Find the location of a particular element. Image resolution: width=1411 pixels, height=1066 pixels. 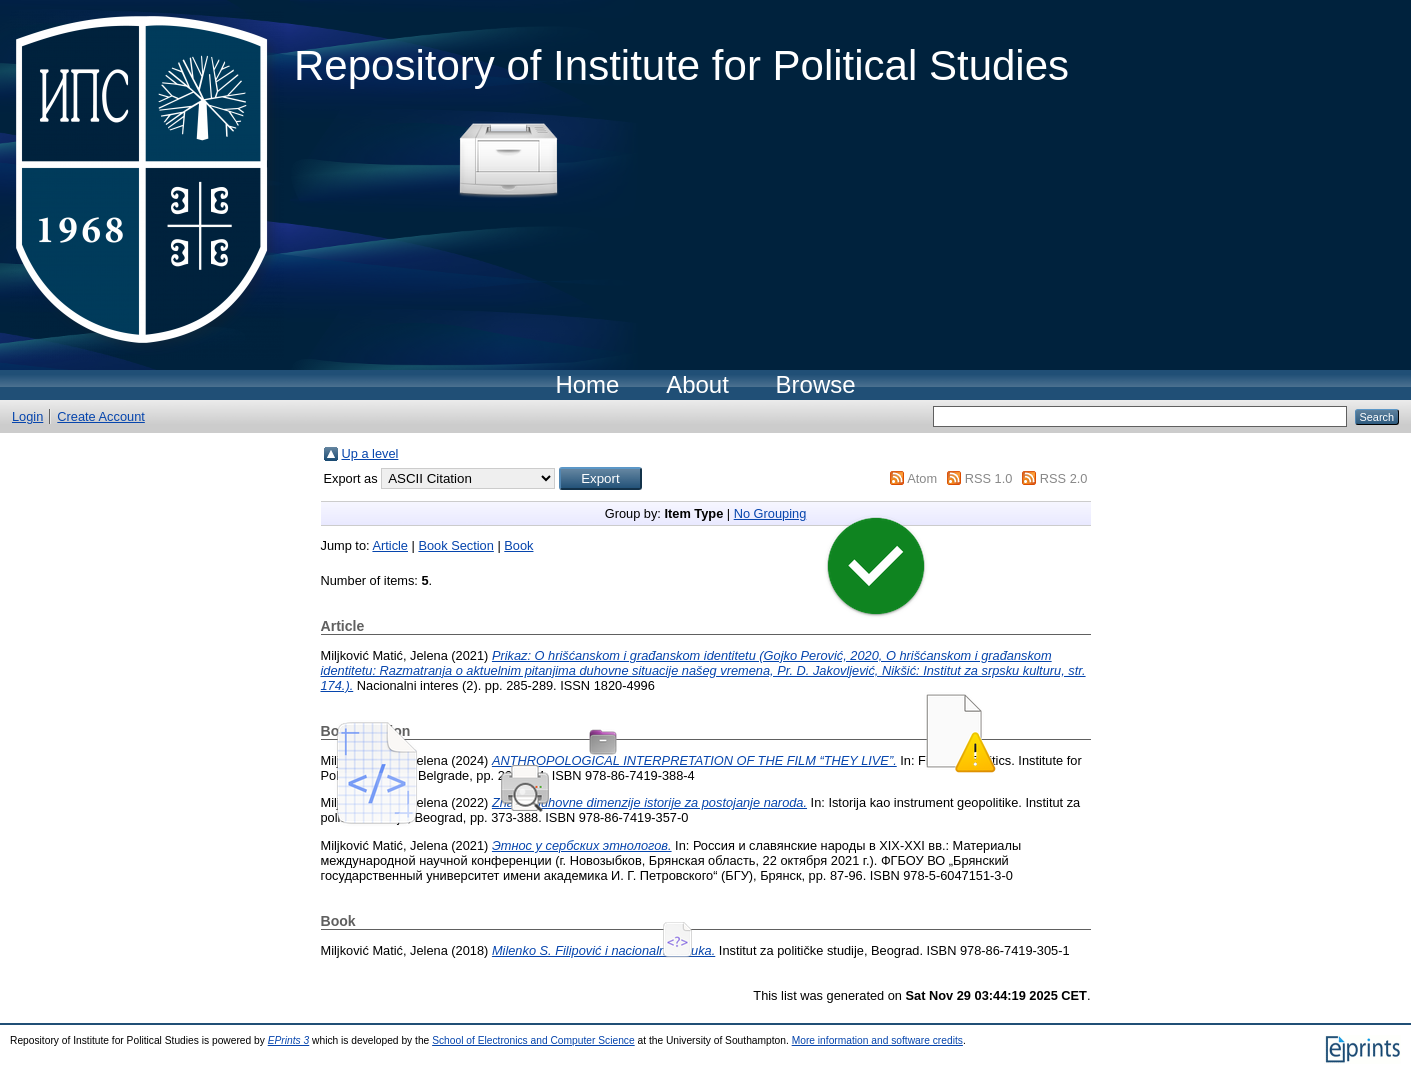

indicates a file with an error or warning is located at coordinates (954, 731).